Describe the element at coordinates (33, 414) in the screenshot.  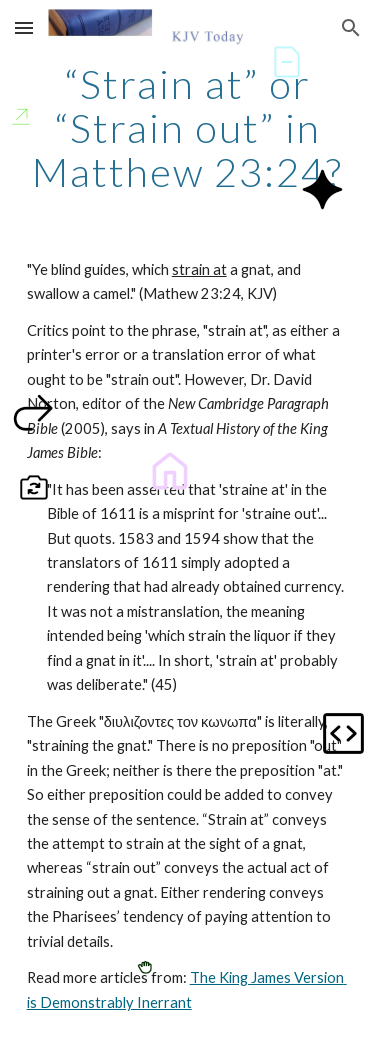
I see `redo the last undone action` at that location.